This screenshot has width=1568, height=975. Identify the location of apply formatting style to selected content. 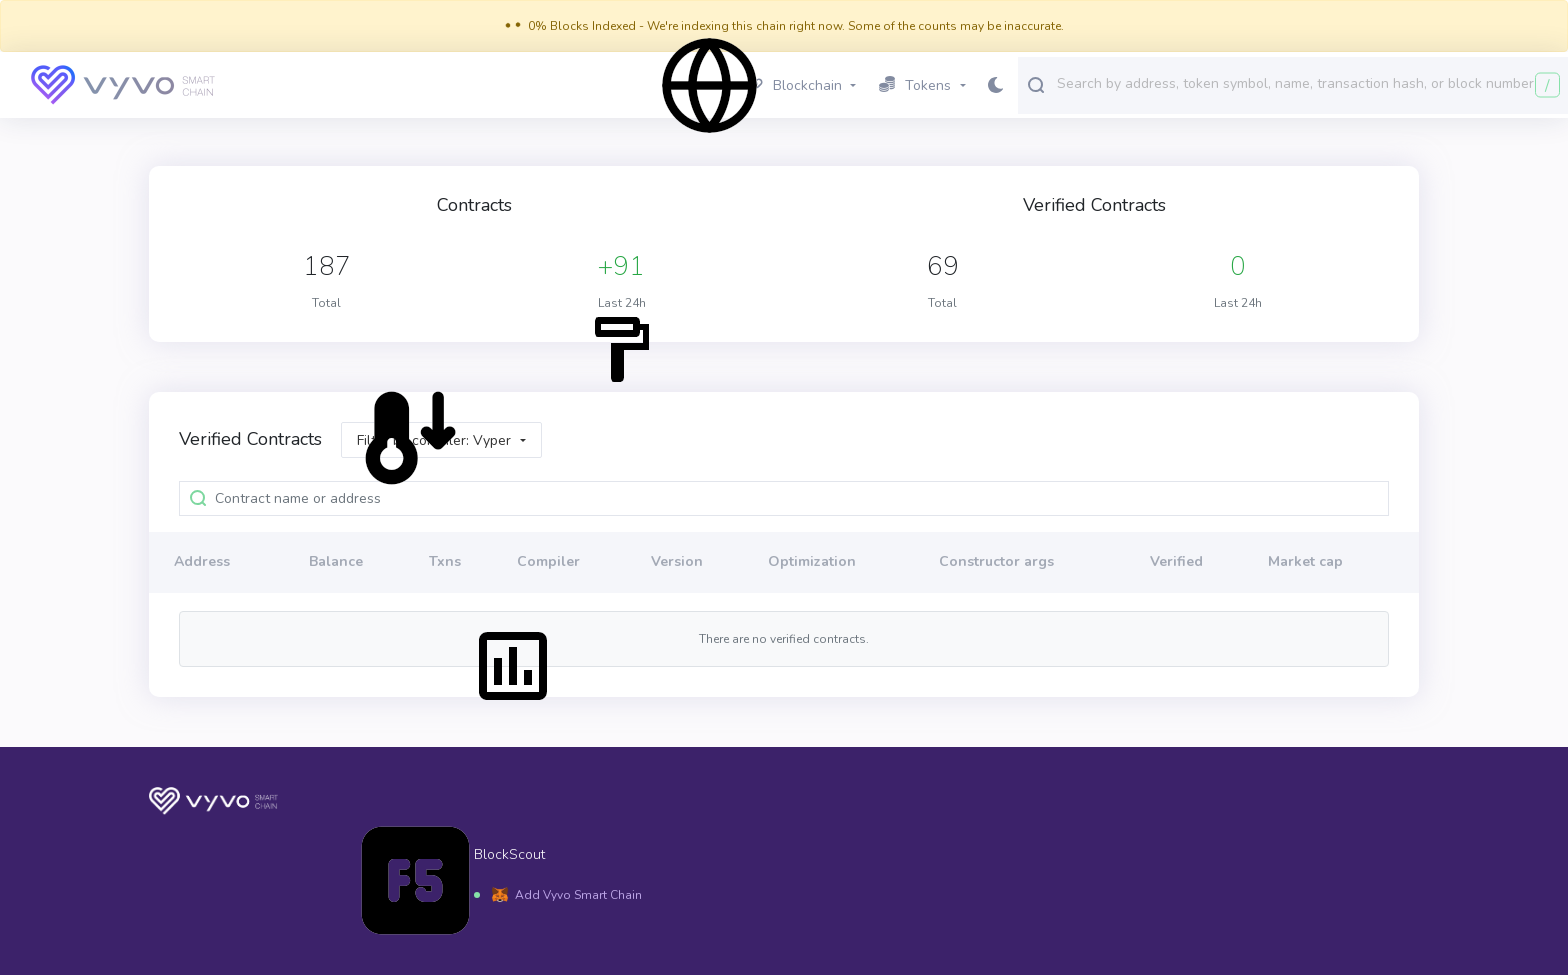
(620, 349).